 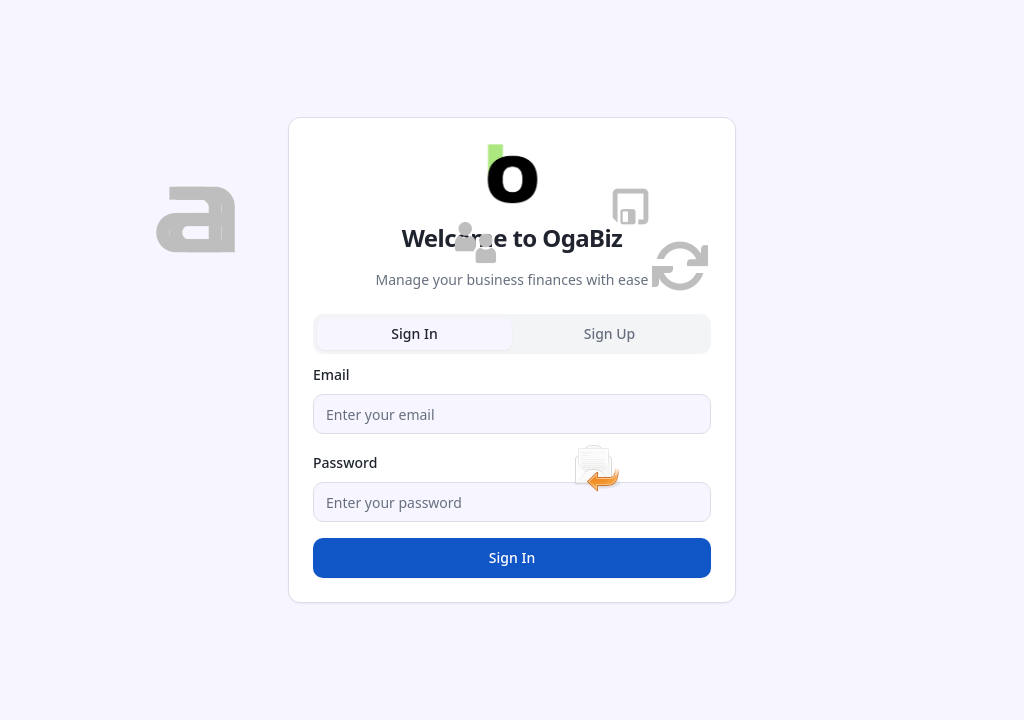 I want to click on manage user accounts, so click(x=475, y=242).